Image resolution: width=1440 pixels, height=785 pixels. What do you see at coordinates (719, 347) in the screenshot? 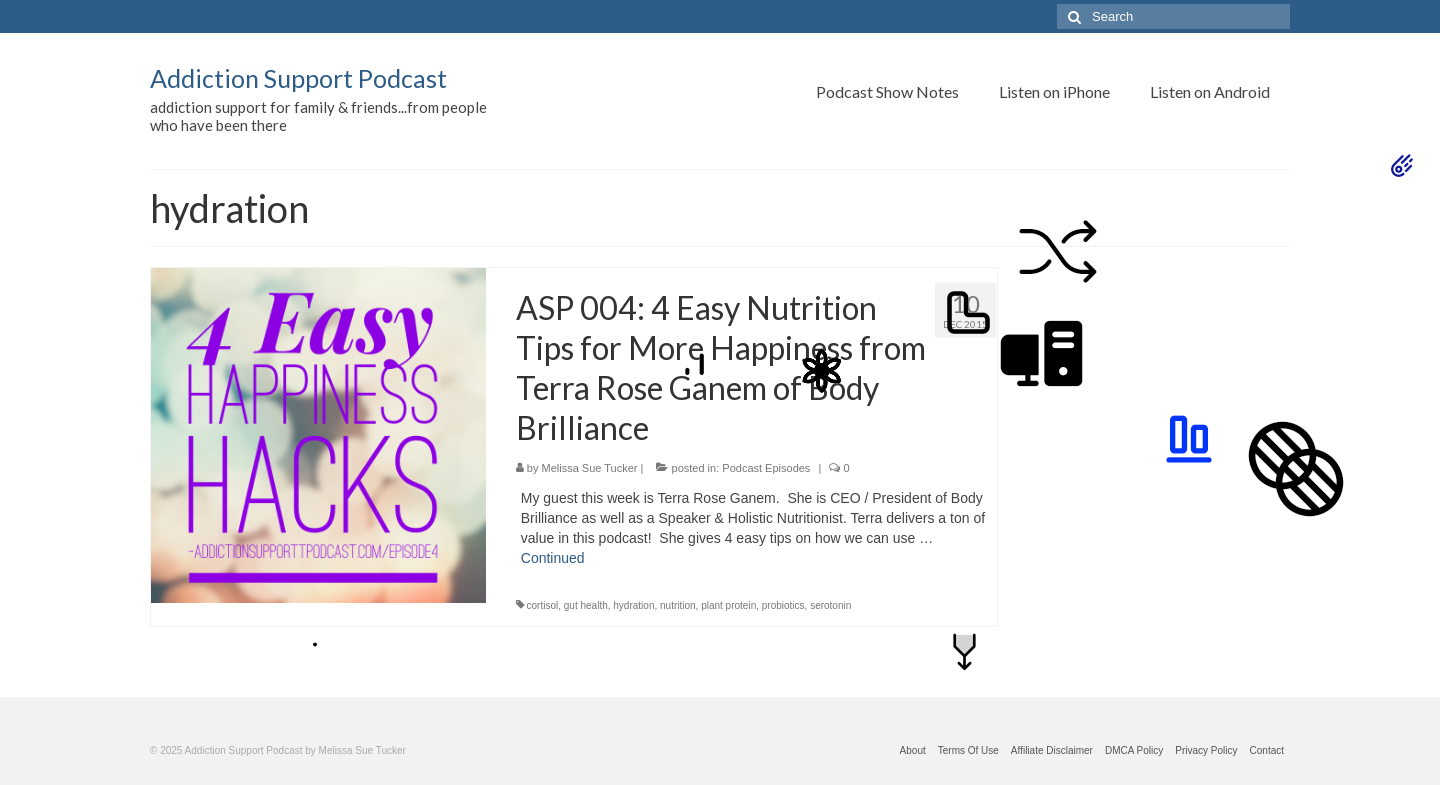
I see `indicates weak cellular network signal` at bounding box center [719, 347].